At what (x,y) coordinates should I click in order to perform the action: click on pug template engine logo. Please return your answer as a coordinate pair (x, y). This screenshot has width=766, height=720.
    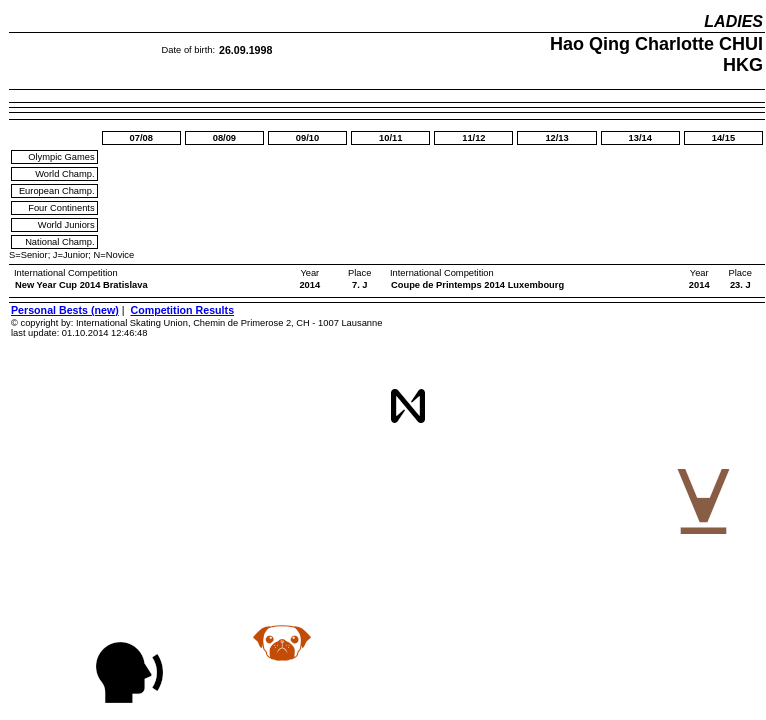
    Looking at the image, I should click on (282, 643).